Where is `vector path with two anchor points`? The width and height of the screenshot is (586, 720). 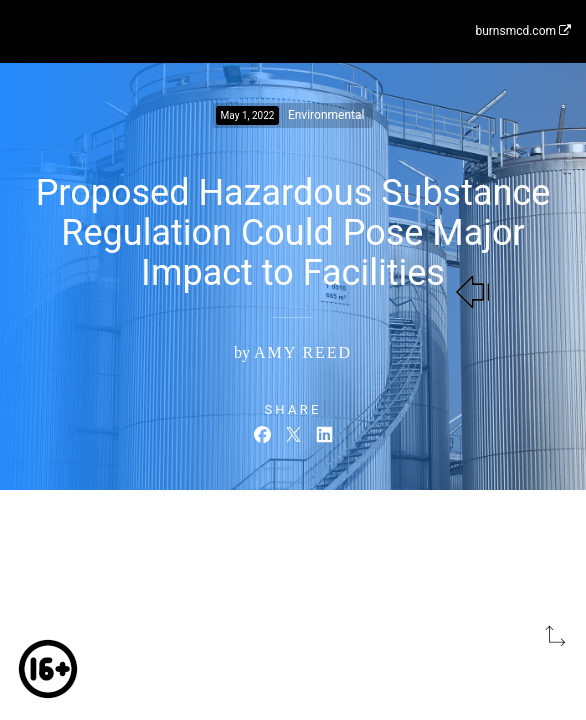
vector path with two anchor points is located at coordinates (554, 635).